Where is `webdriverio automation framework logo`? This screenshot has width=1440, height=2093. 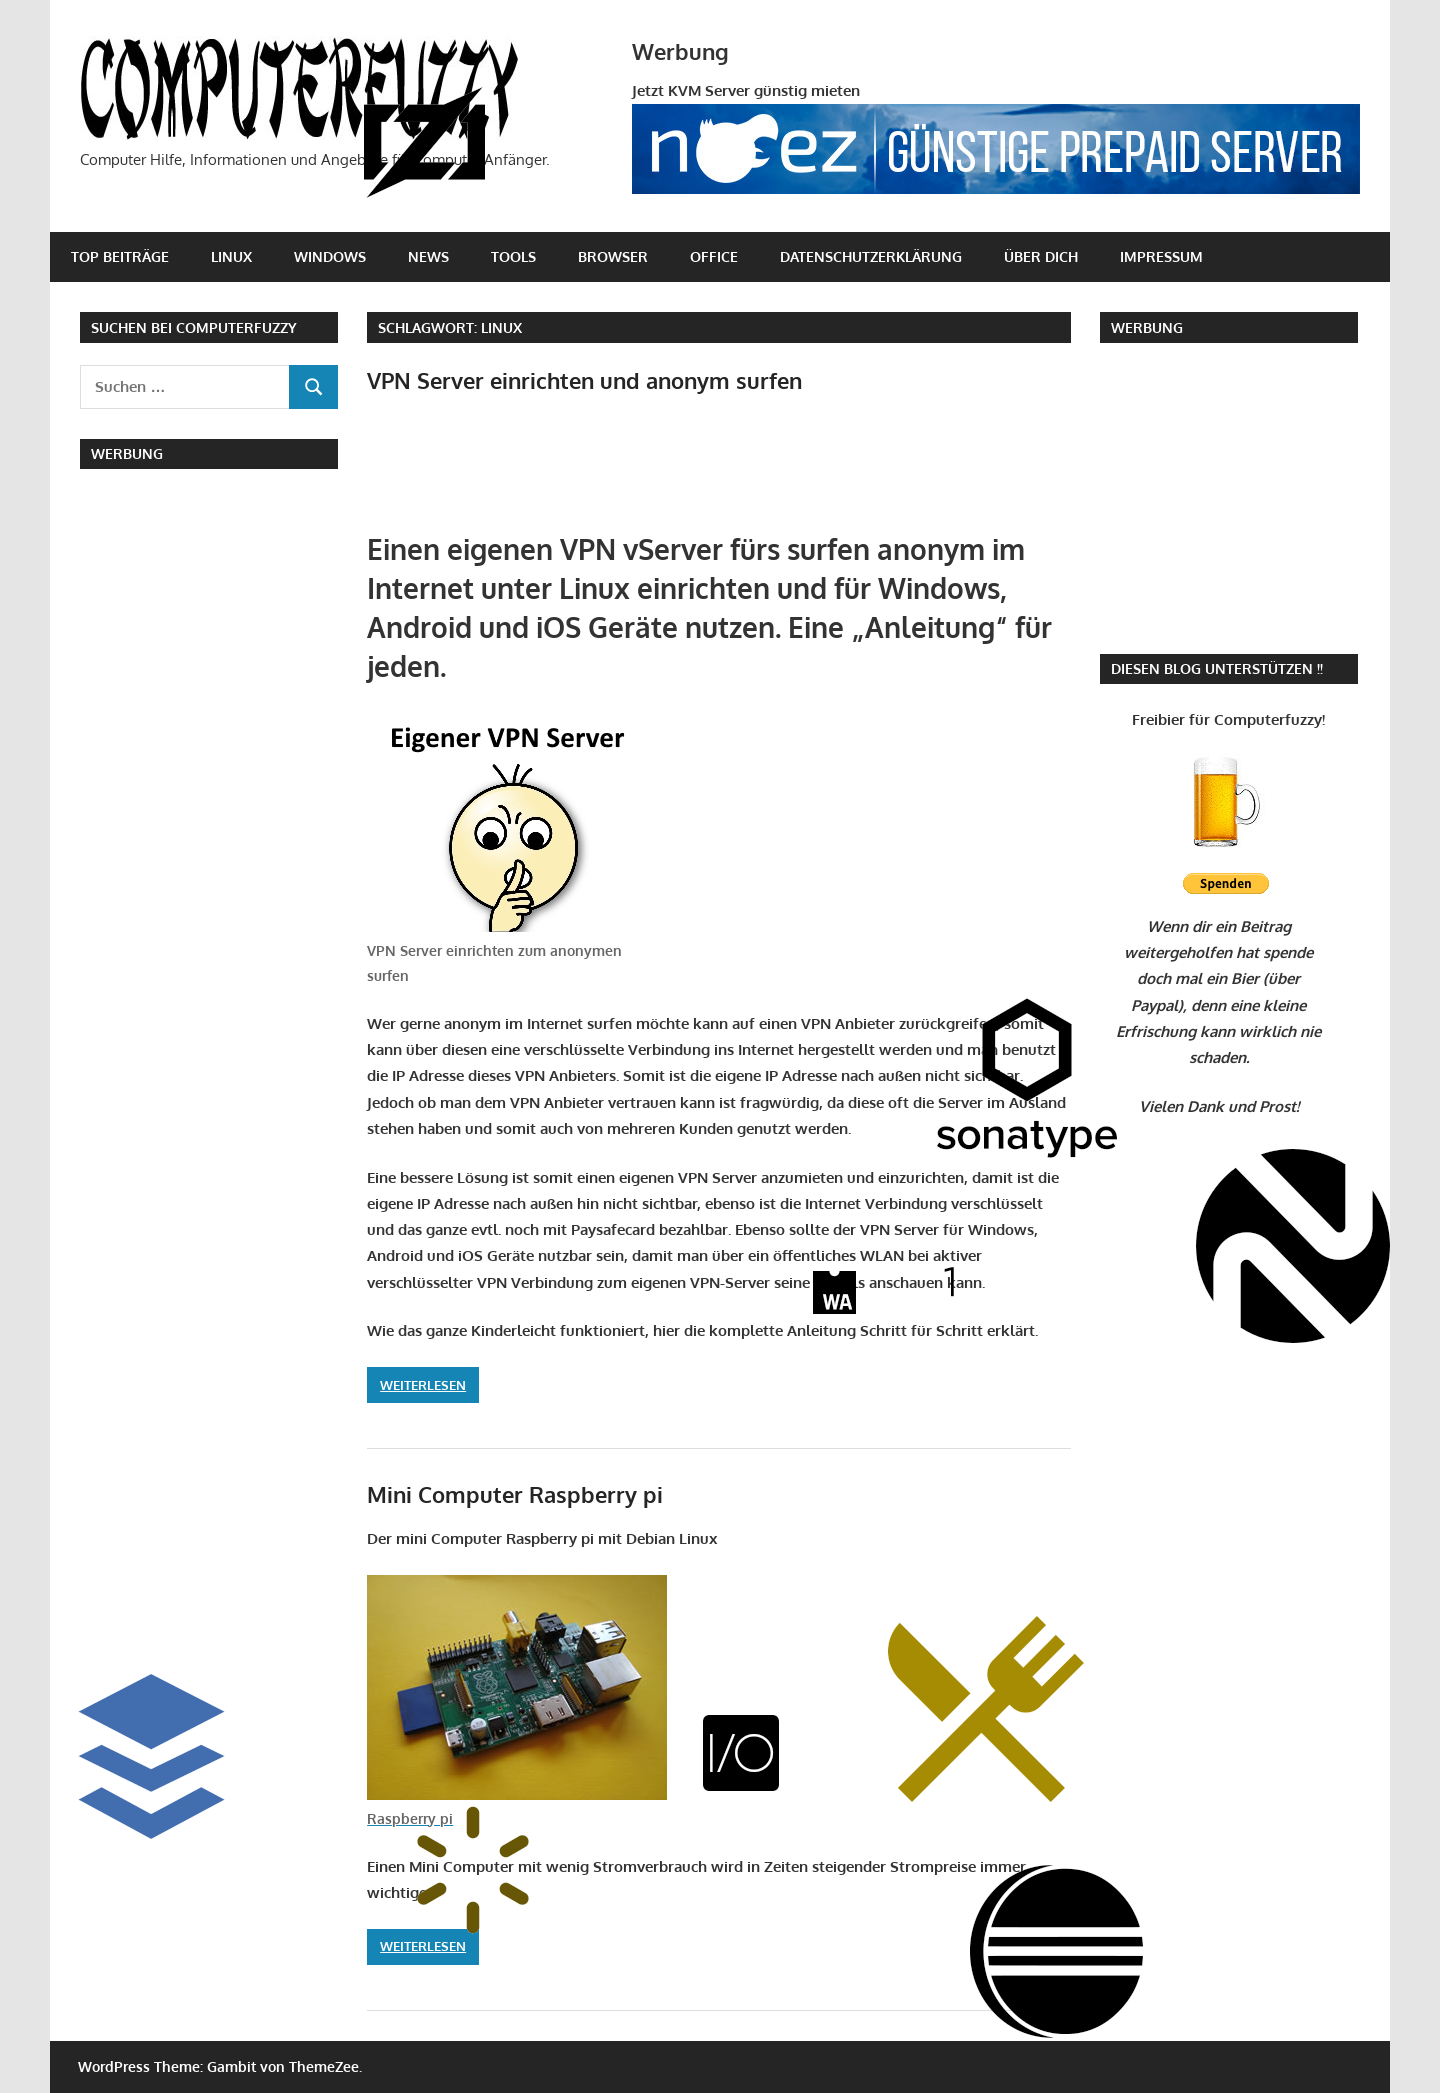 webdriverio automation framework logo is located at coordinates (741, 1753).